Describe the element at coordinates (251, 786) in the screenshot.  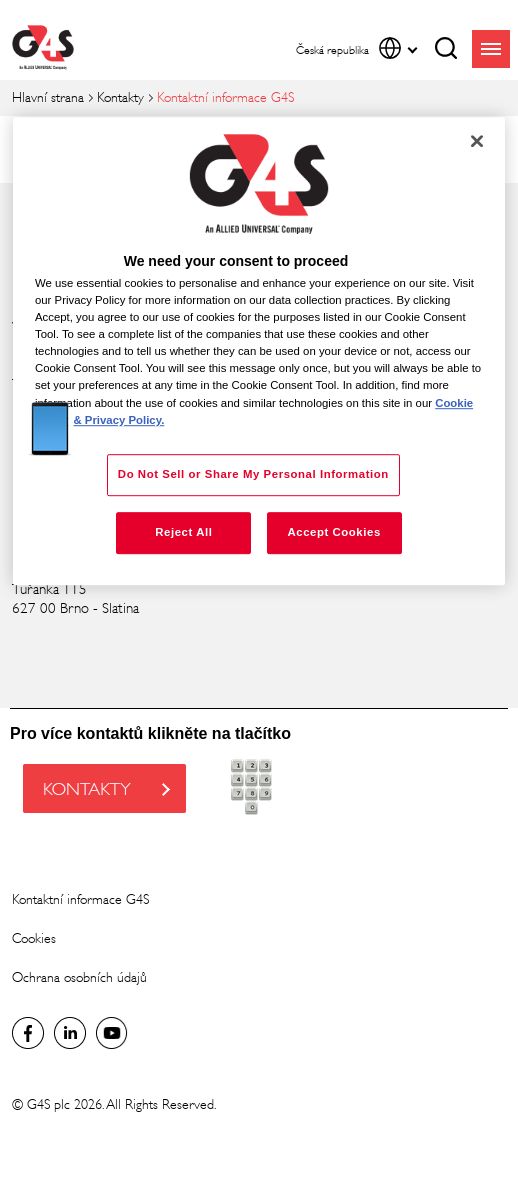
I see `open phone dialpad for entering numbers` at that location.